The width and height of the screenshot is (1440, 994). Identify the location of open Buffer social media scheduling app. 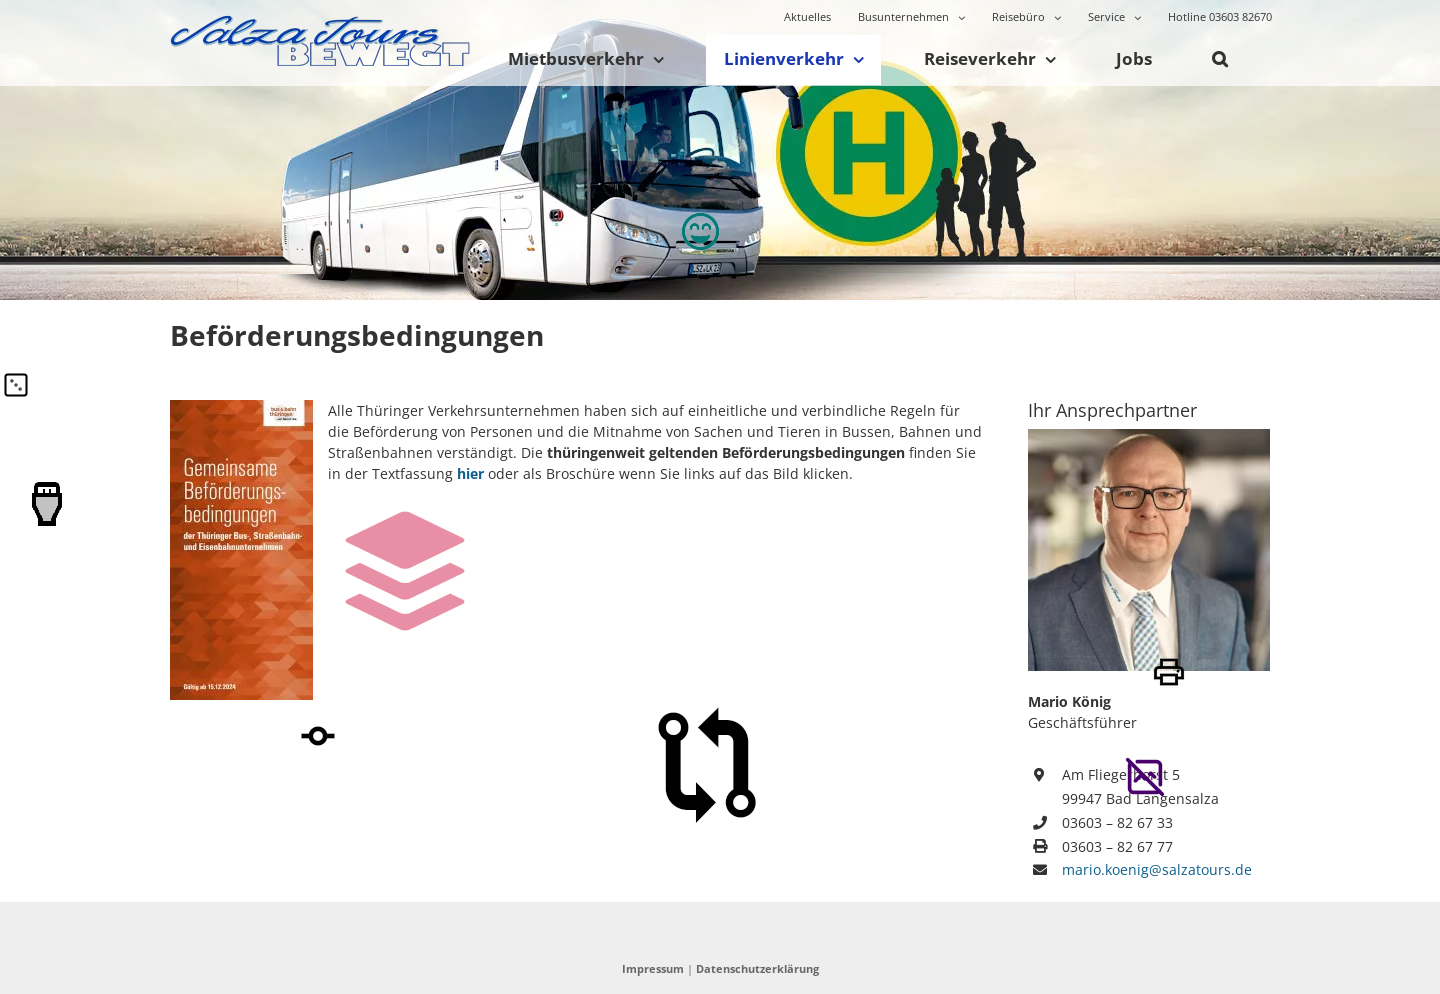
(405, 571).